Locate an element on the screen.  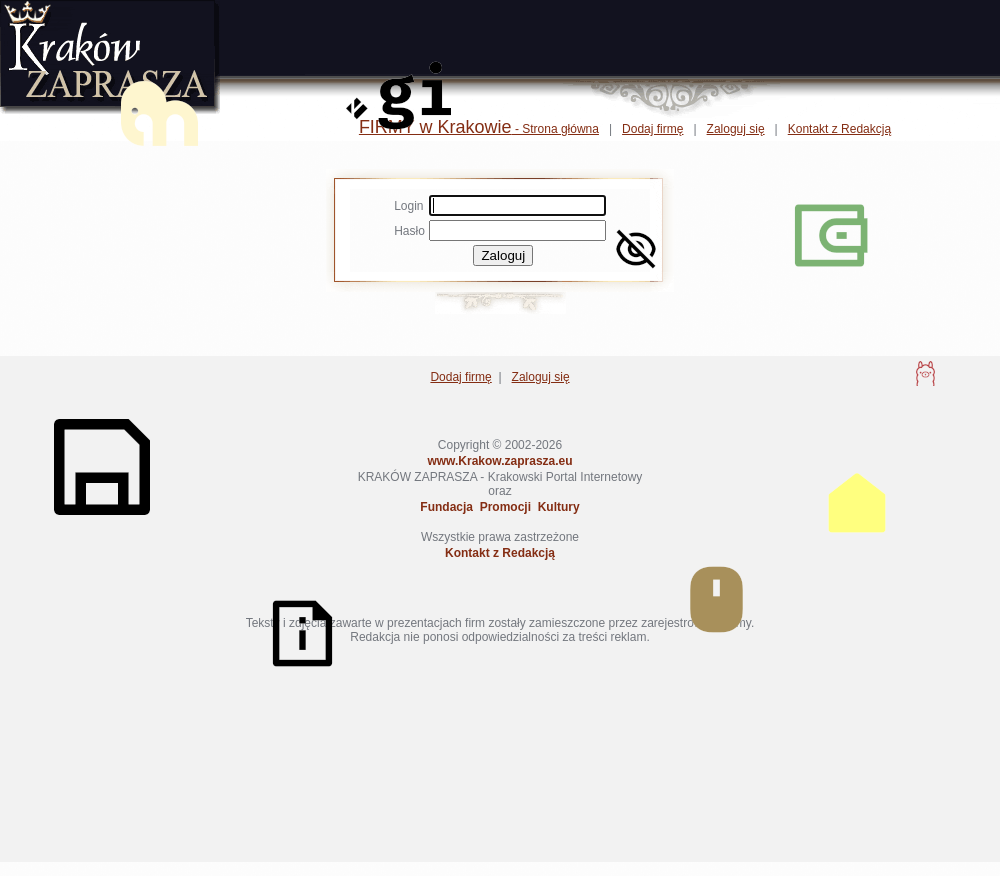
access your wallet or payment methods is located at coordinates (829, 235).